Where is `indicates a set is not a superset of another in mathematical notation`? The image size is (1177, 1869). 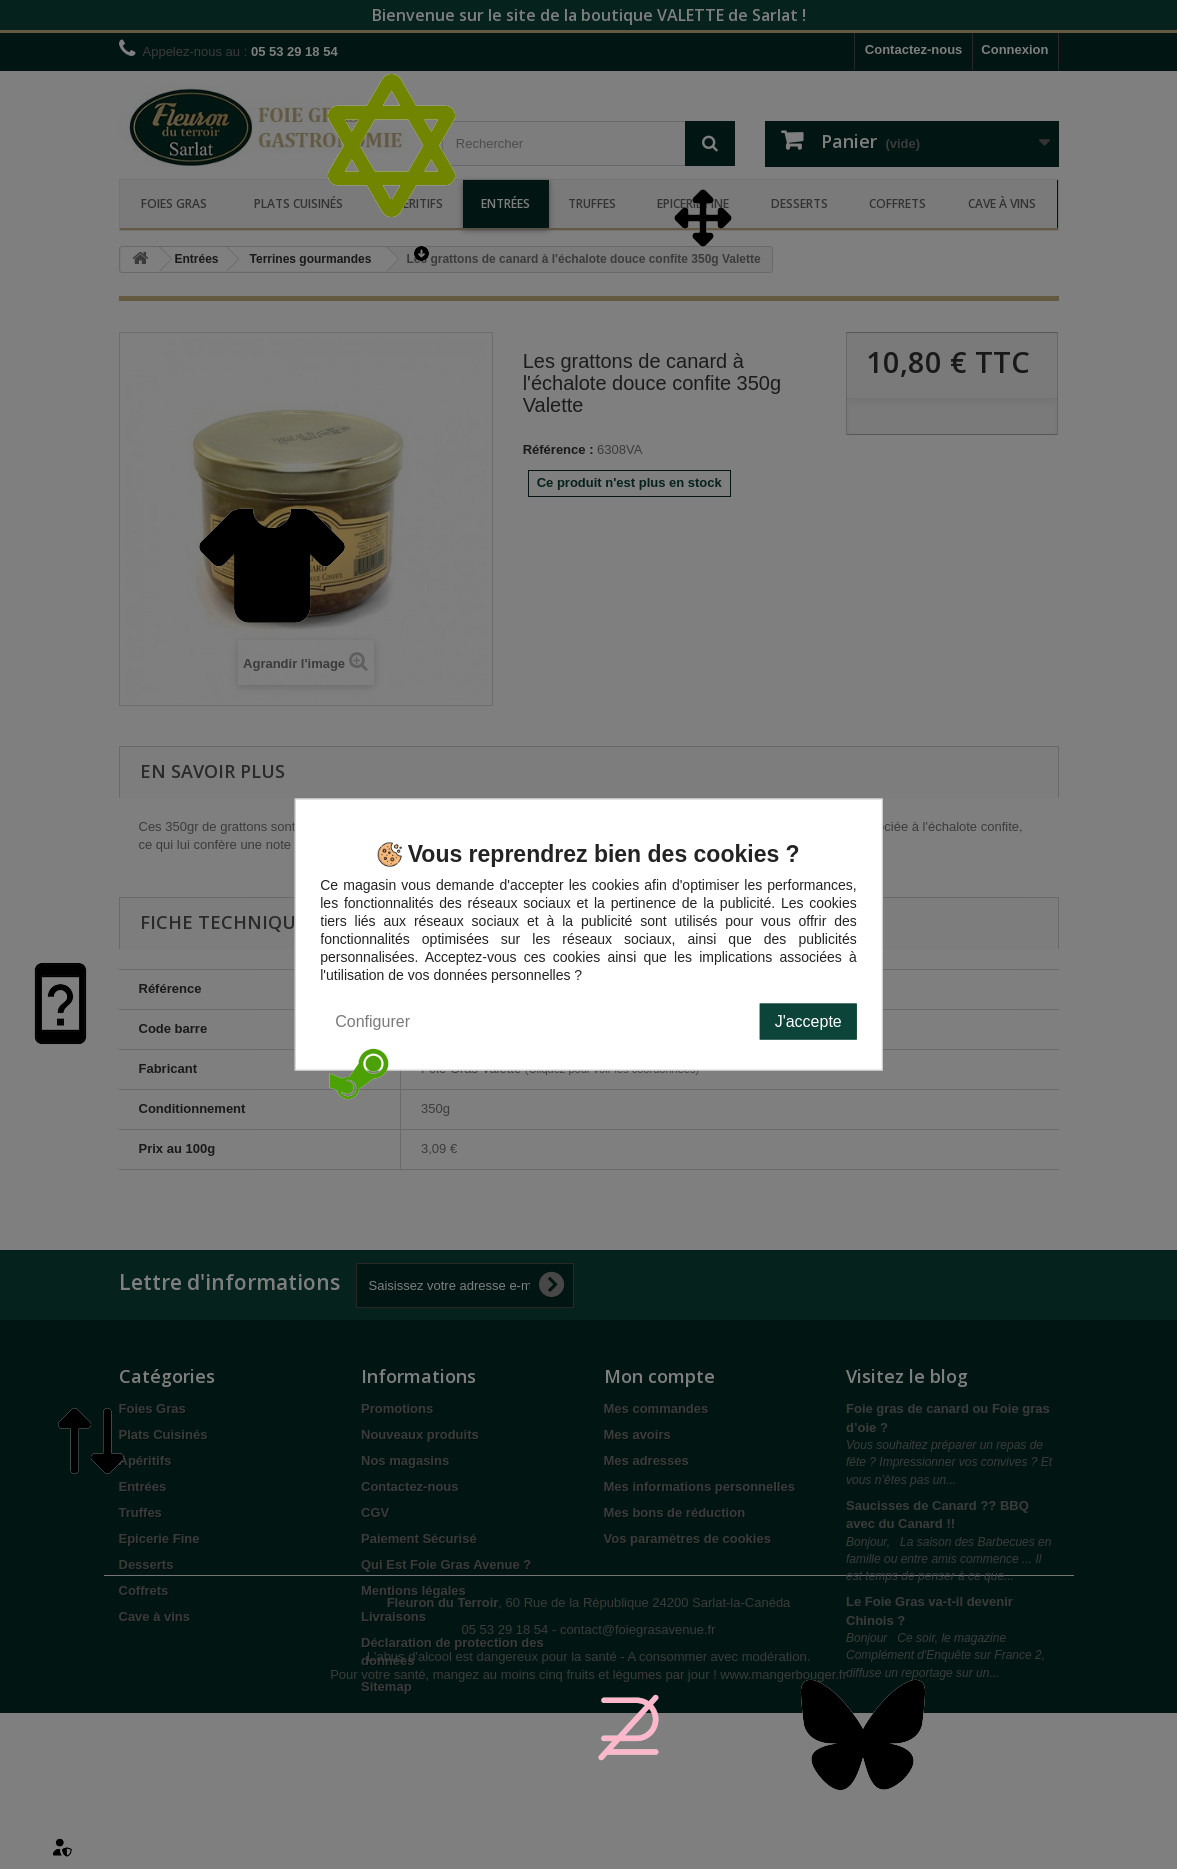 indicates a set is not a superset of another in mathematical notation is located at coordinates (628, 1727).